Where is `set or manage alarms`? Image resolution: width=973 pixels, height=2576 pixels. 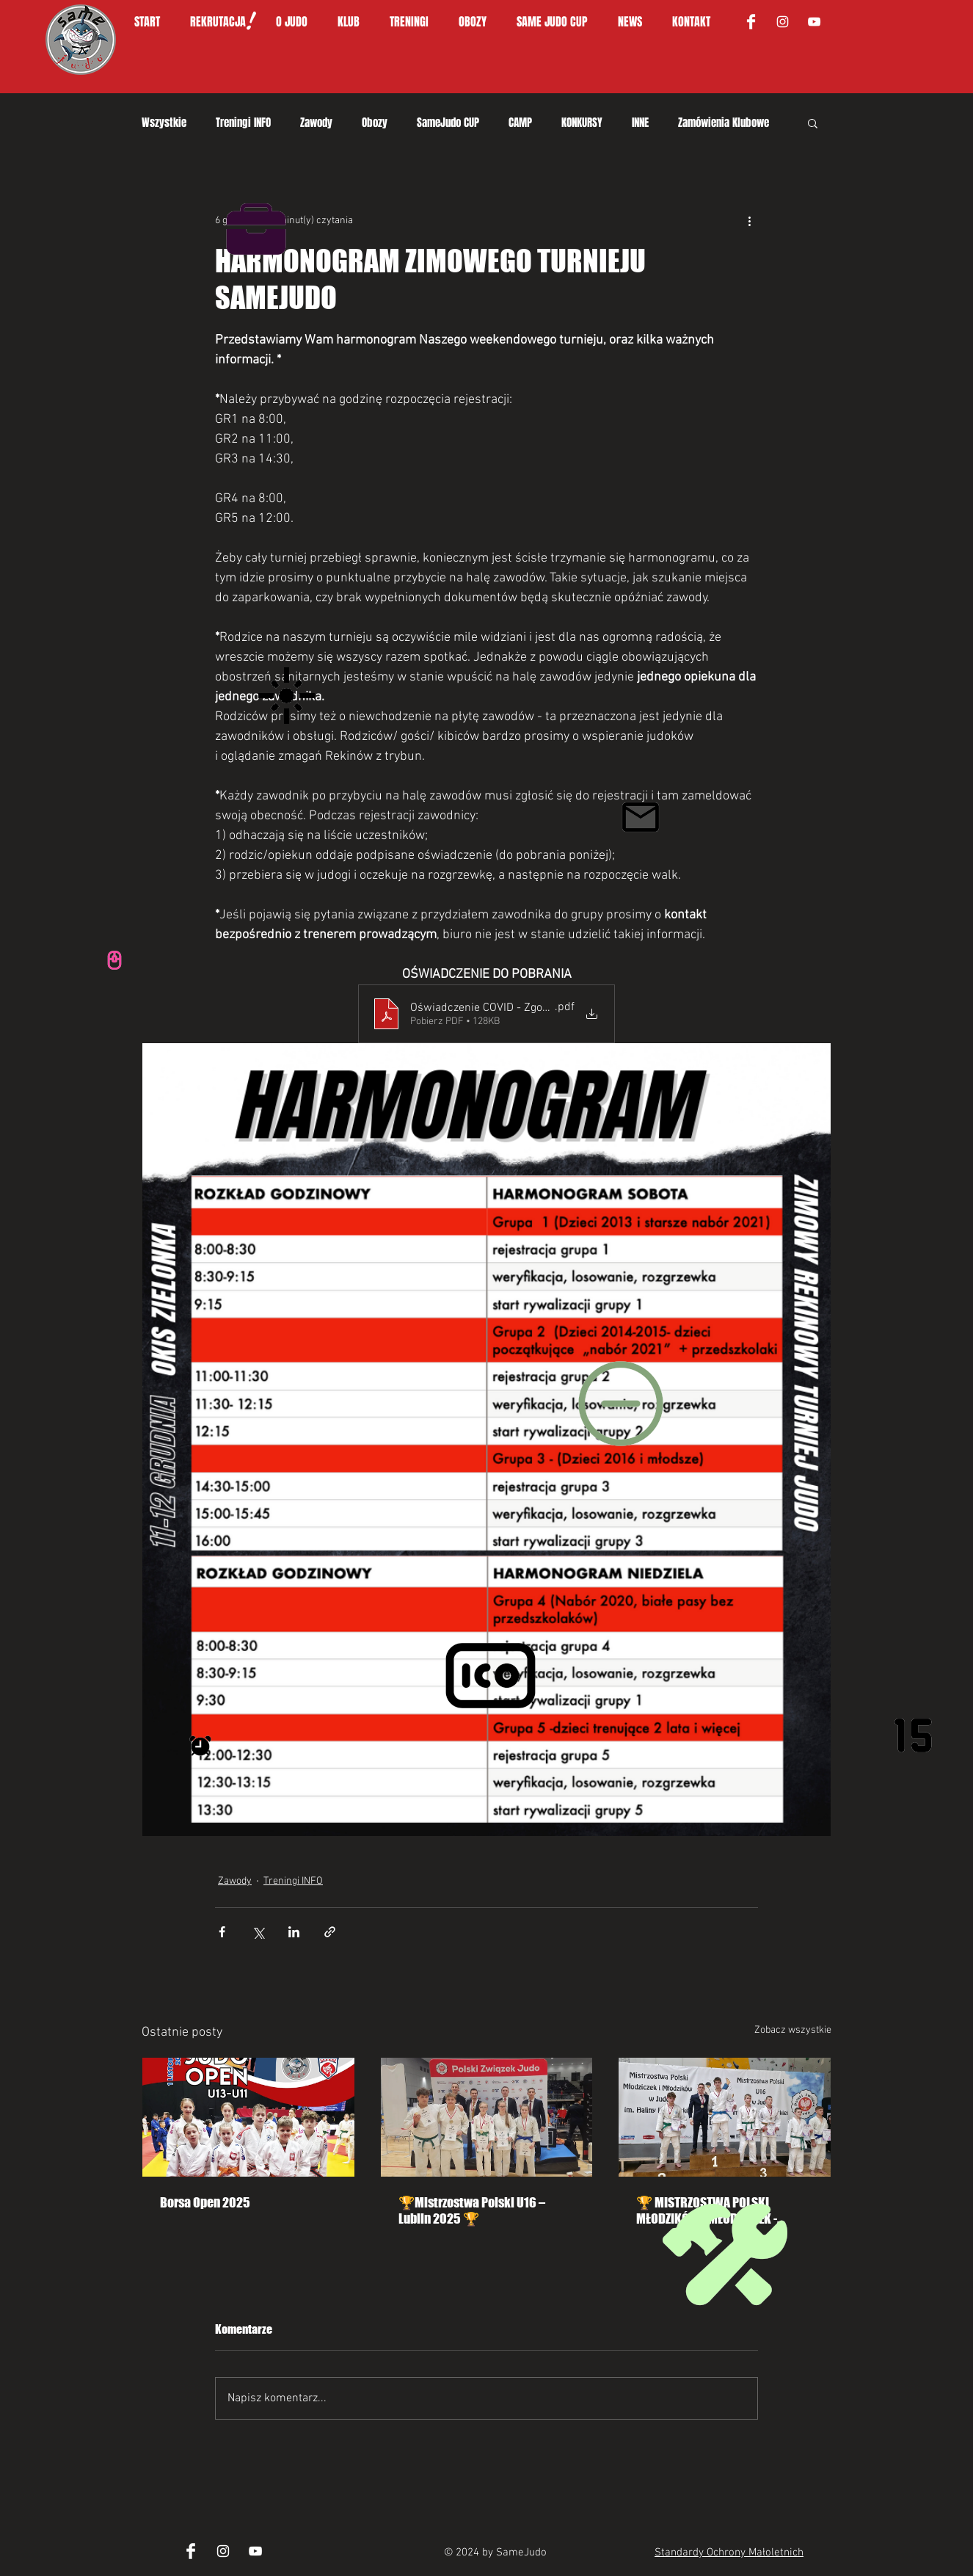 set or manage alarms is located at coordinates (200, 1746).